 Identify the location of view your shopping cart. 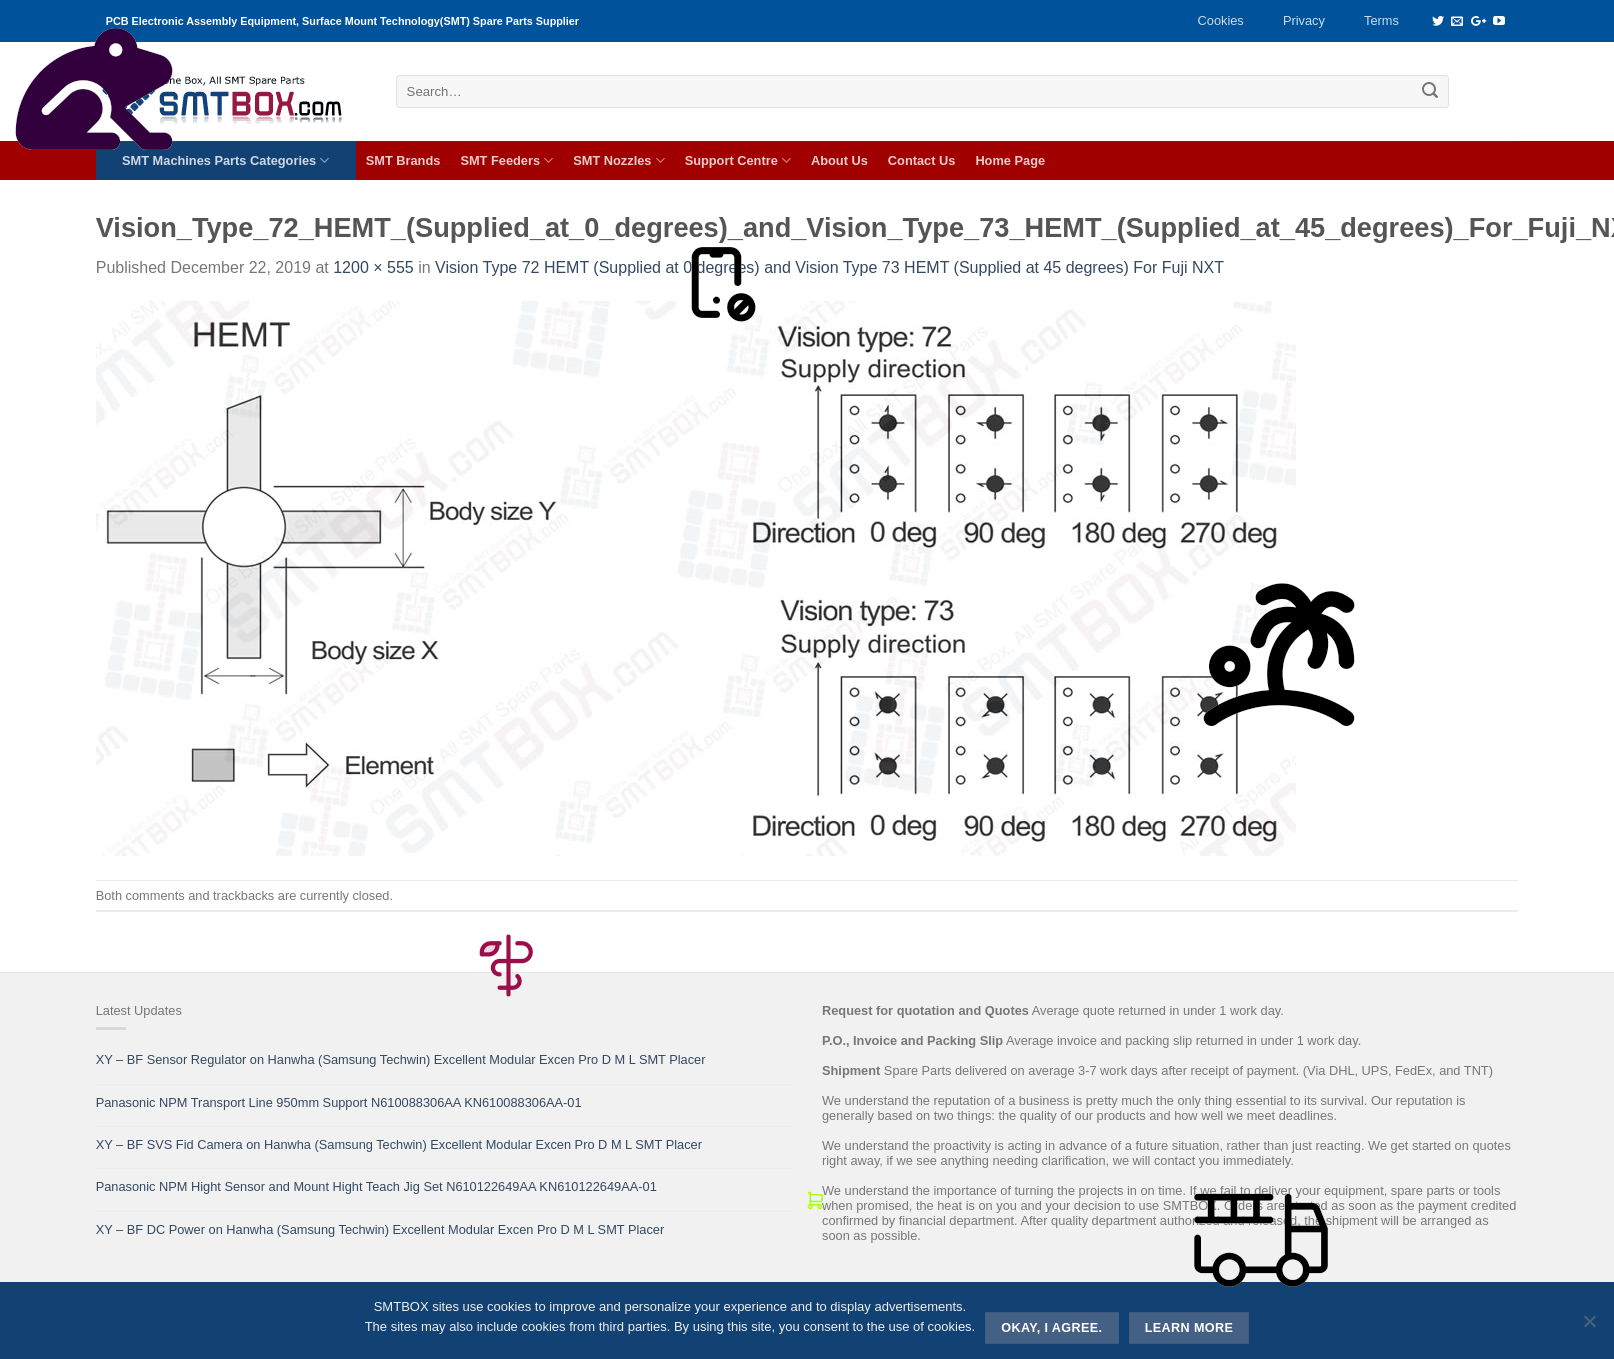
(815, 1200).